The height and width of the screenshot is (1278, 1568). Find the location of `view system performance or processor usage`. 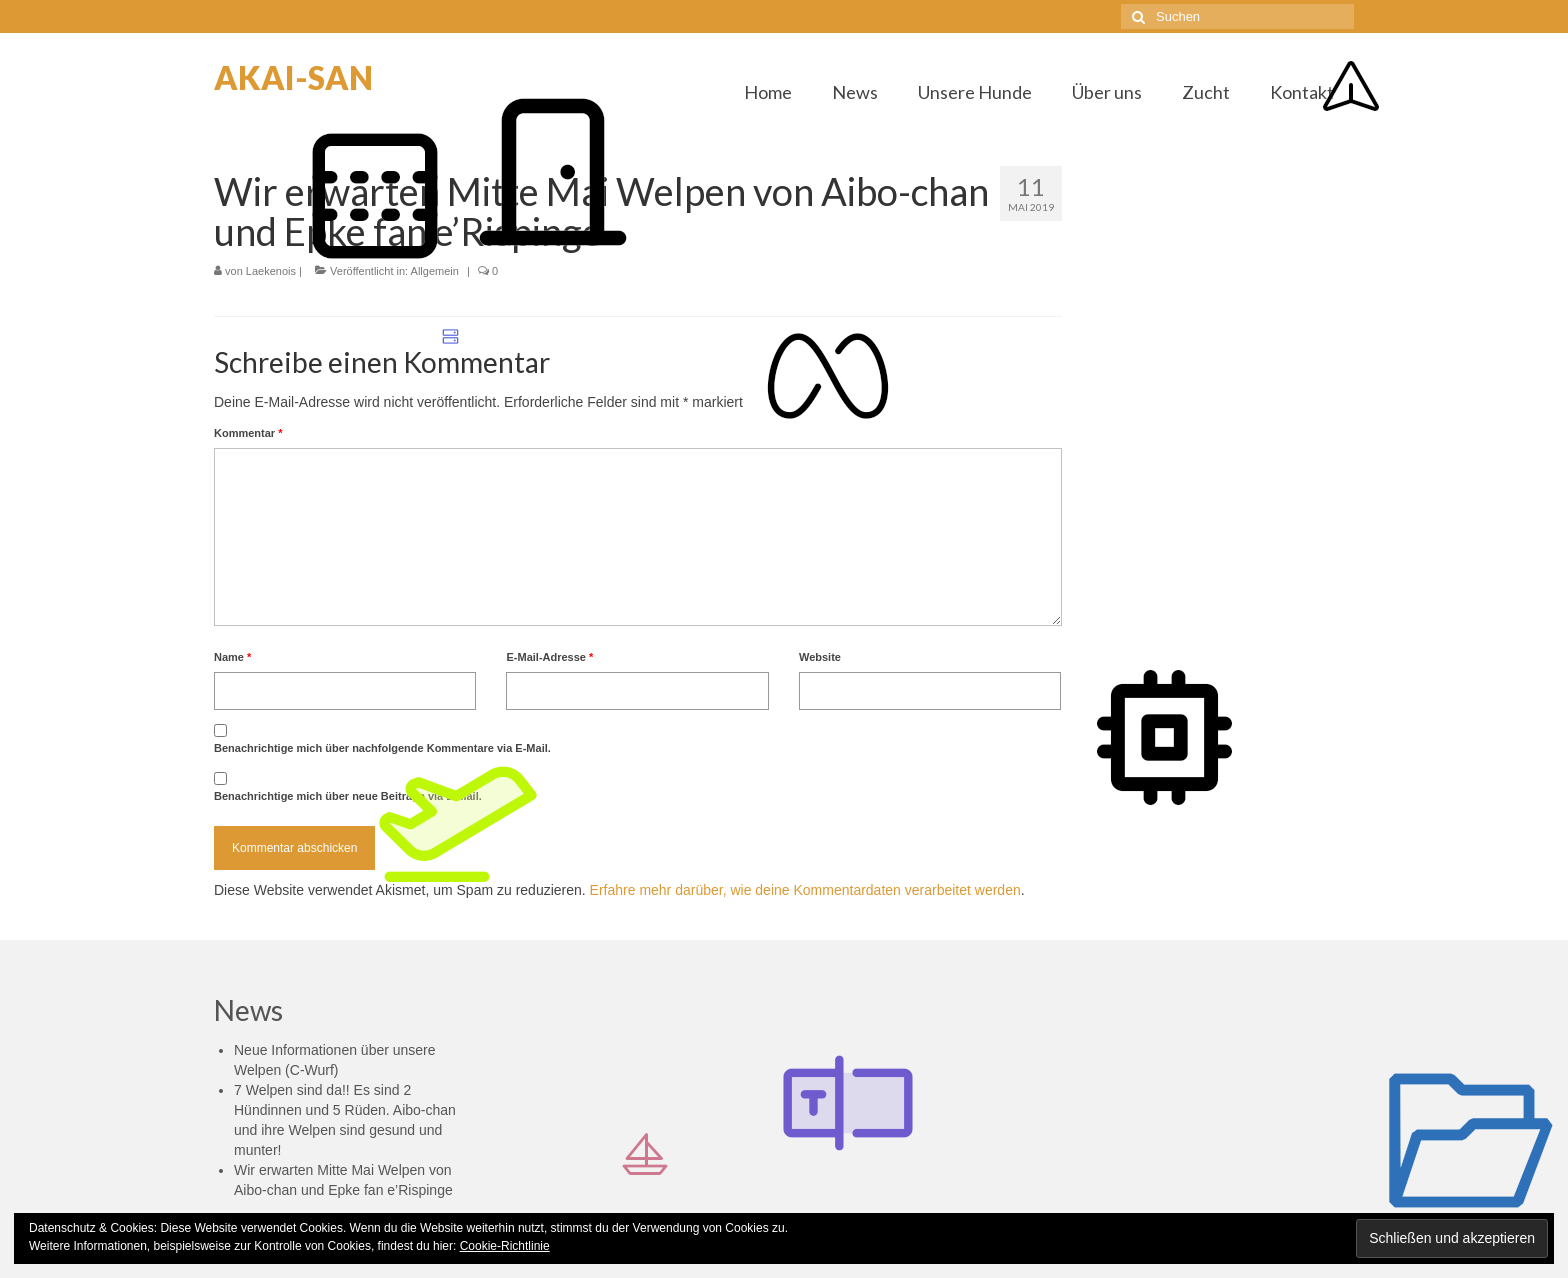

view system performance or processor usage is located at coordinates (1164, 737).